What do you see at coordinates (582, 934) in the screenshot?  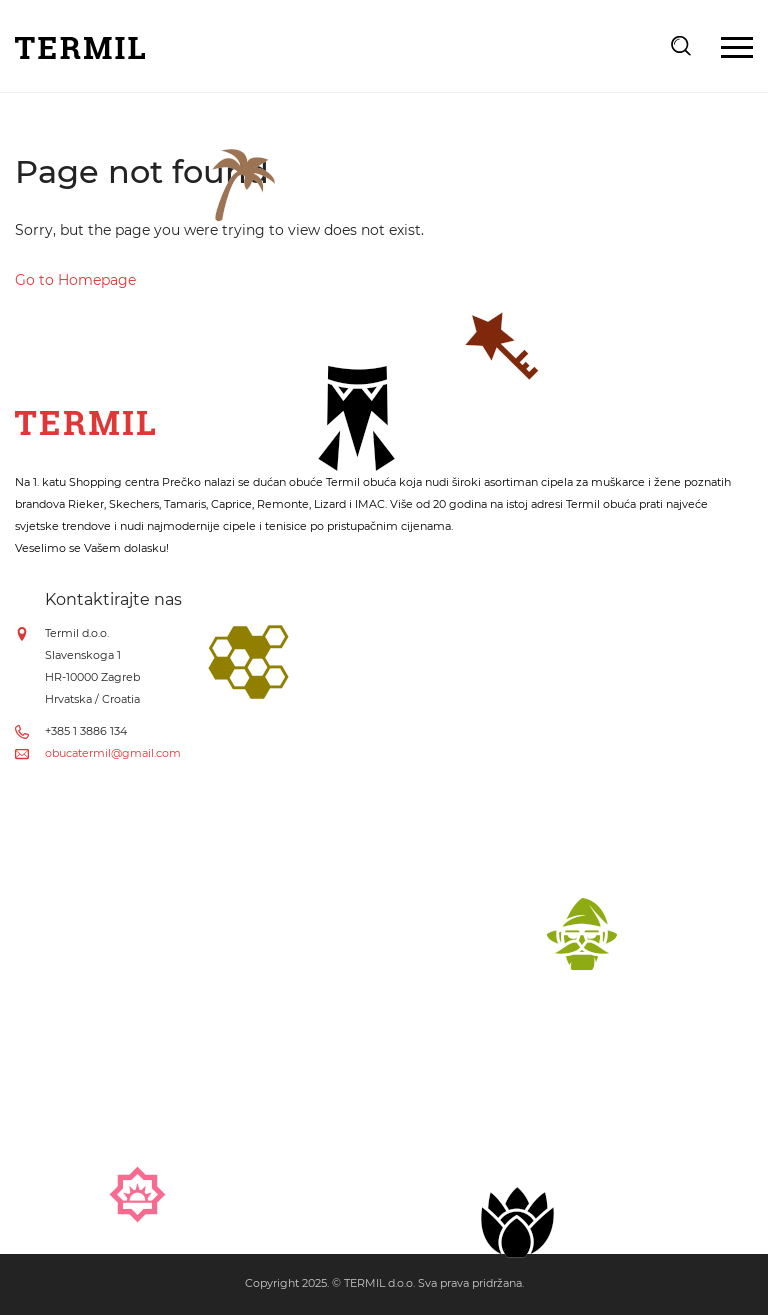 I see `access wizard or mage character class` at bounding box center [582, 934].